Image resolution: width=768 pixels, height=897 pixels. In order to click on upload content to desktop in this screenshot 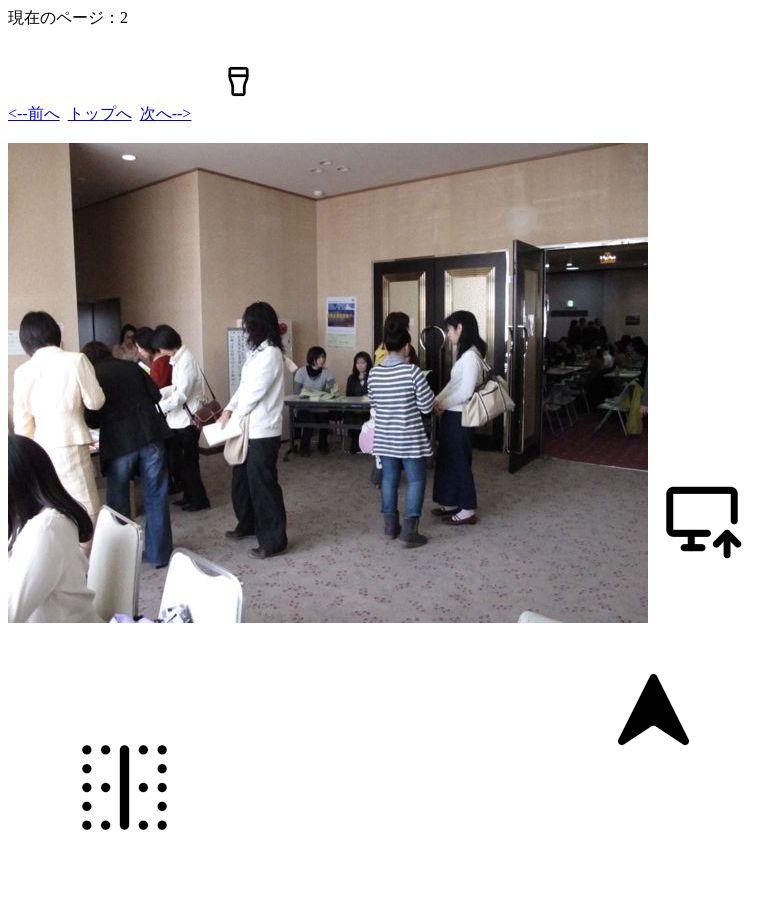, I will do `click(702, 519)`.